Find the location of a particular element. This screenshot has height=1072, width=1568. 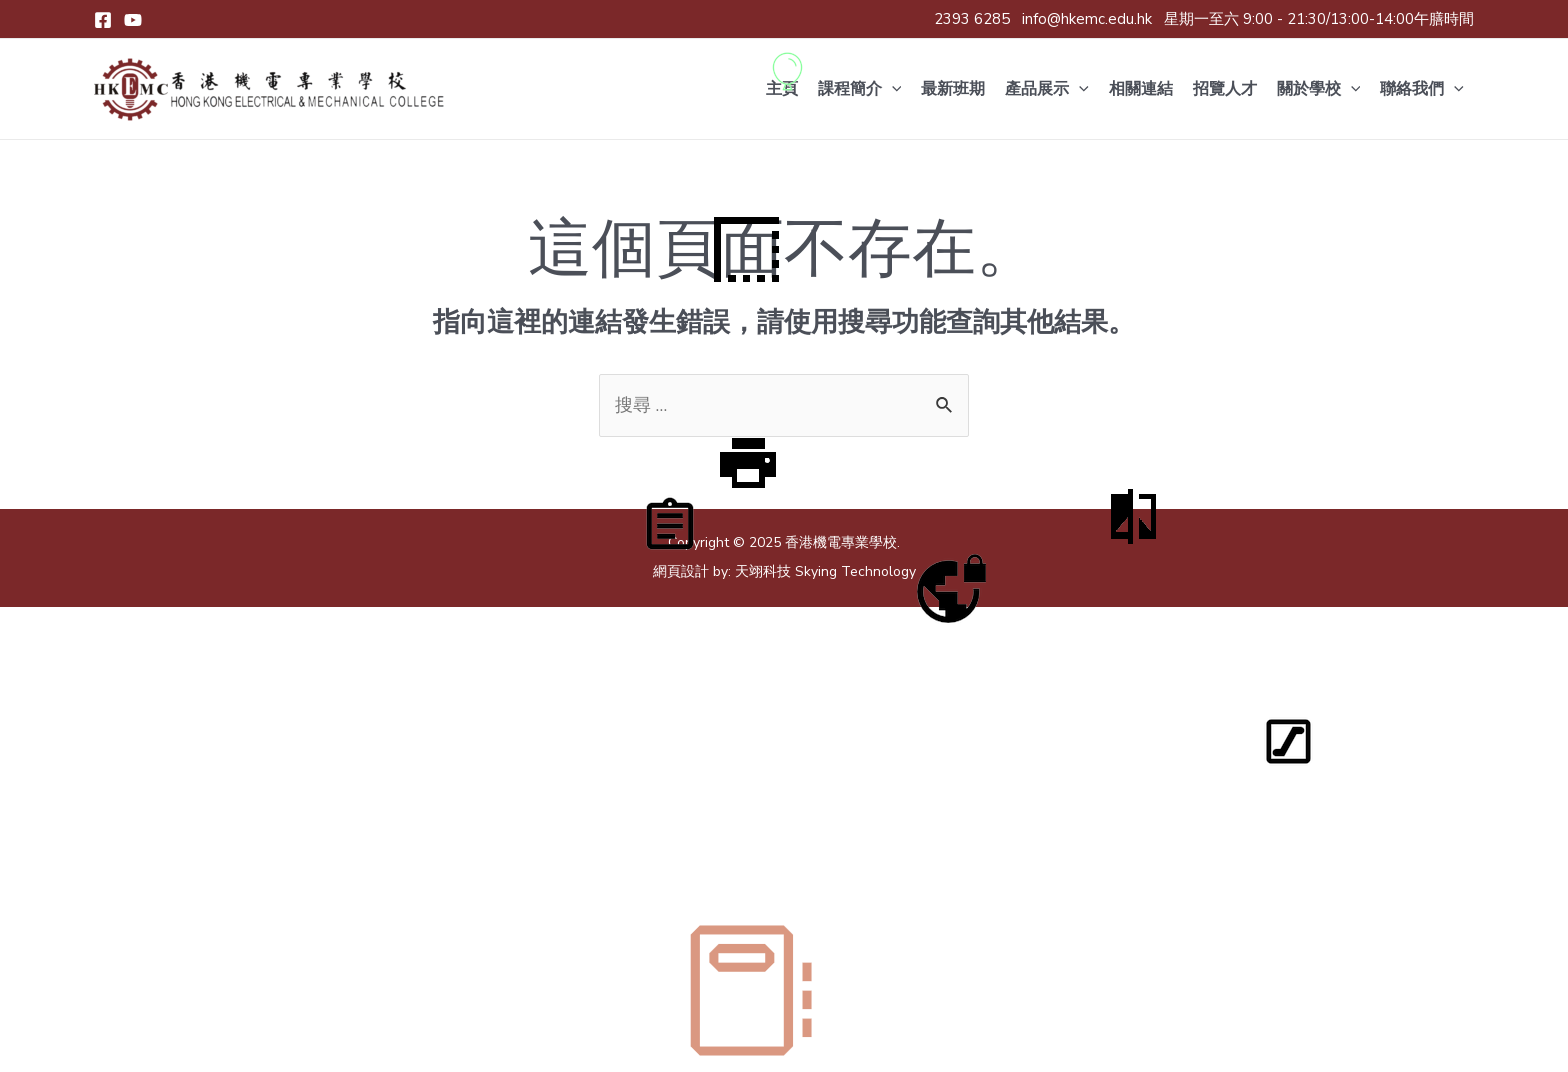

print this document is located at coordinates (748, 463).